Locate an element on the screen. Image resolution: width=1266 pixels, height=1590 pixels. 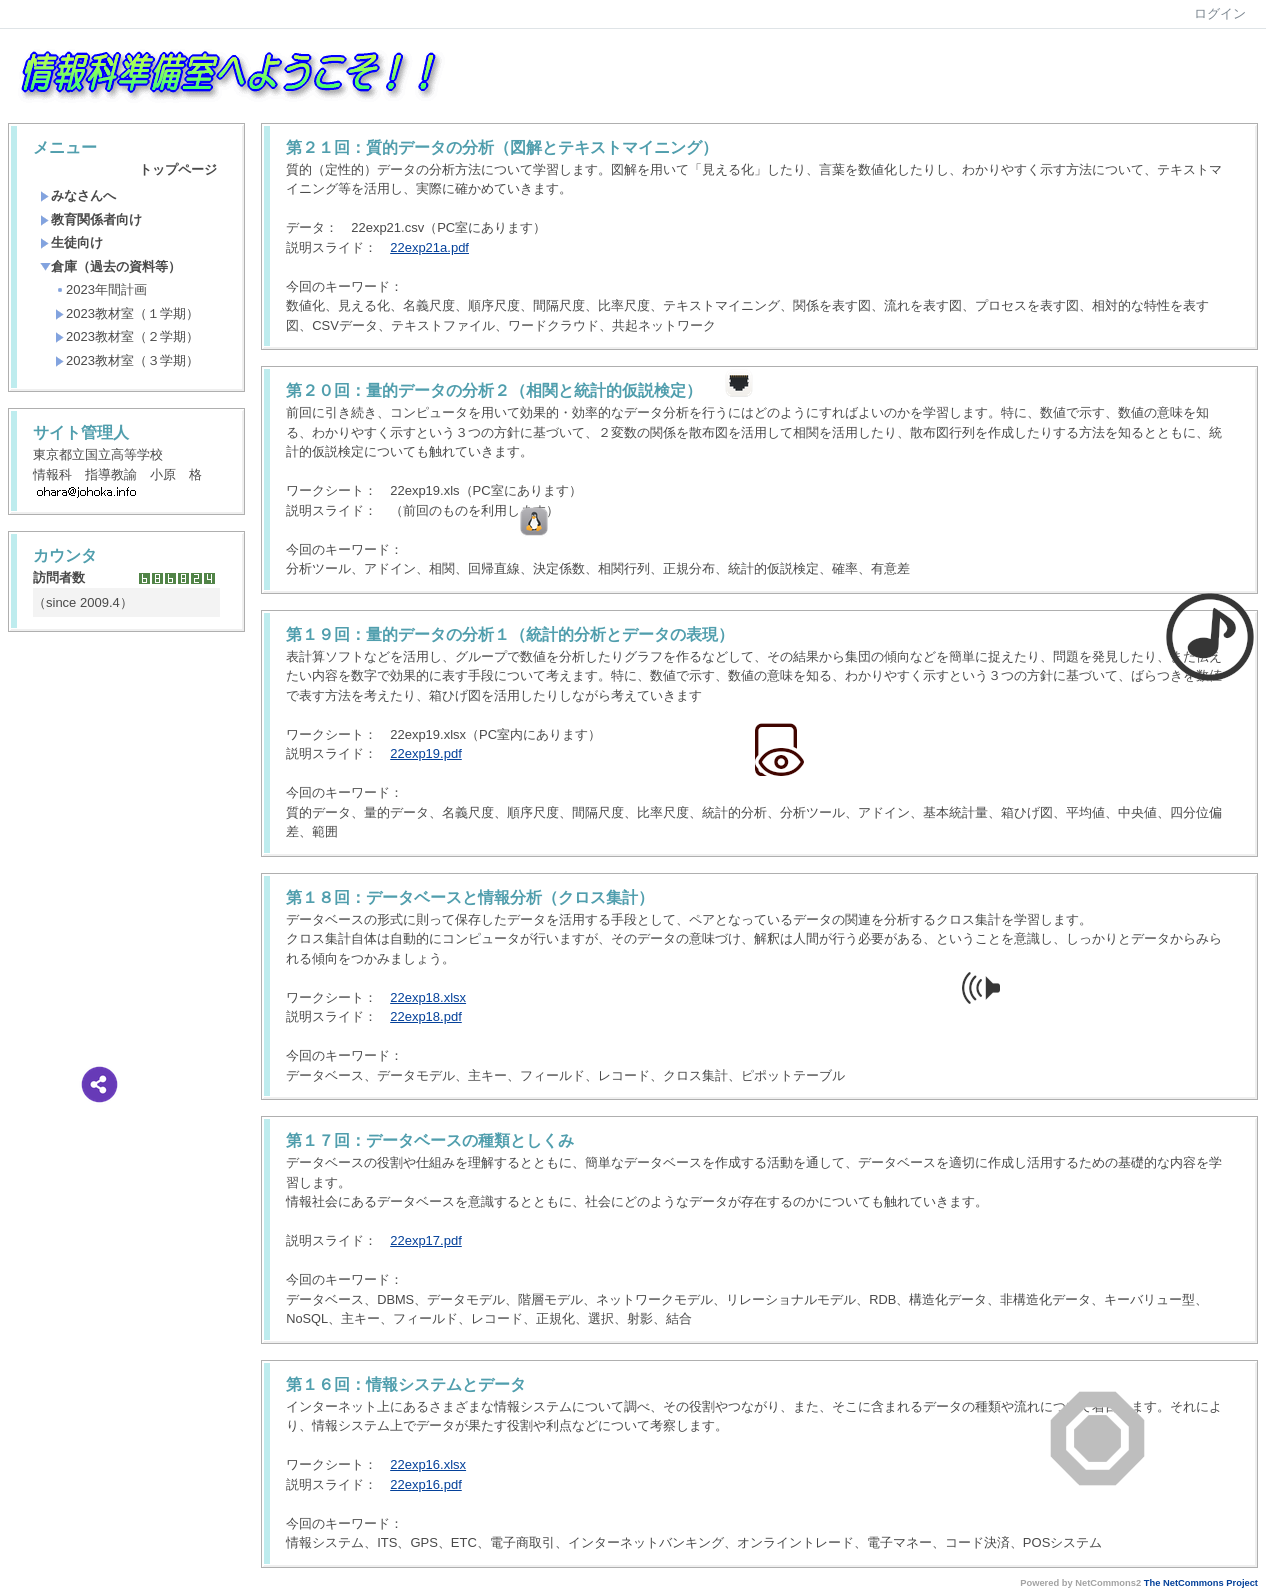
indicates a shared file or folder is located at coordinates (99, 1084).